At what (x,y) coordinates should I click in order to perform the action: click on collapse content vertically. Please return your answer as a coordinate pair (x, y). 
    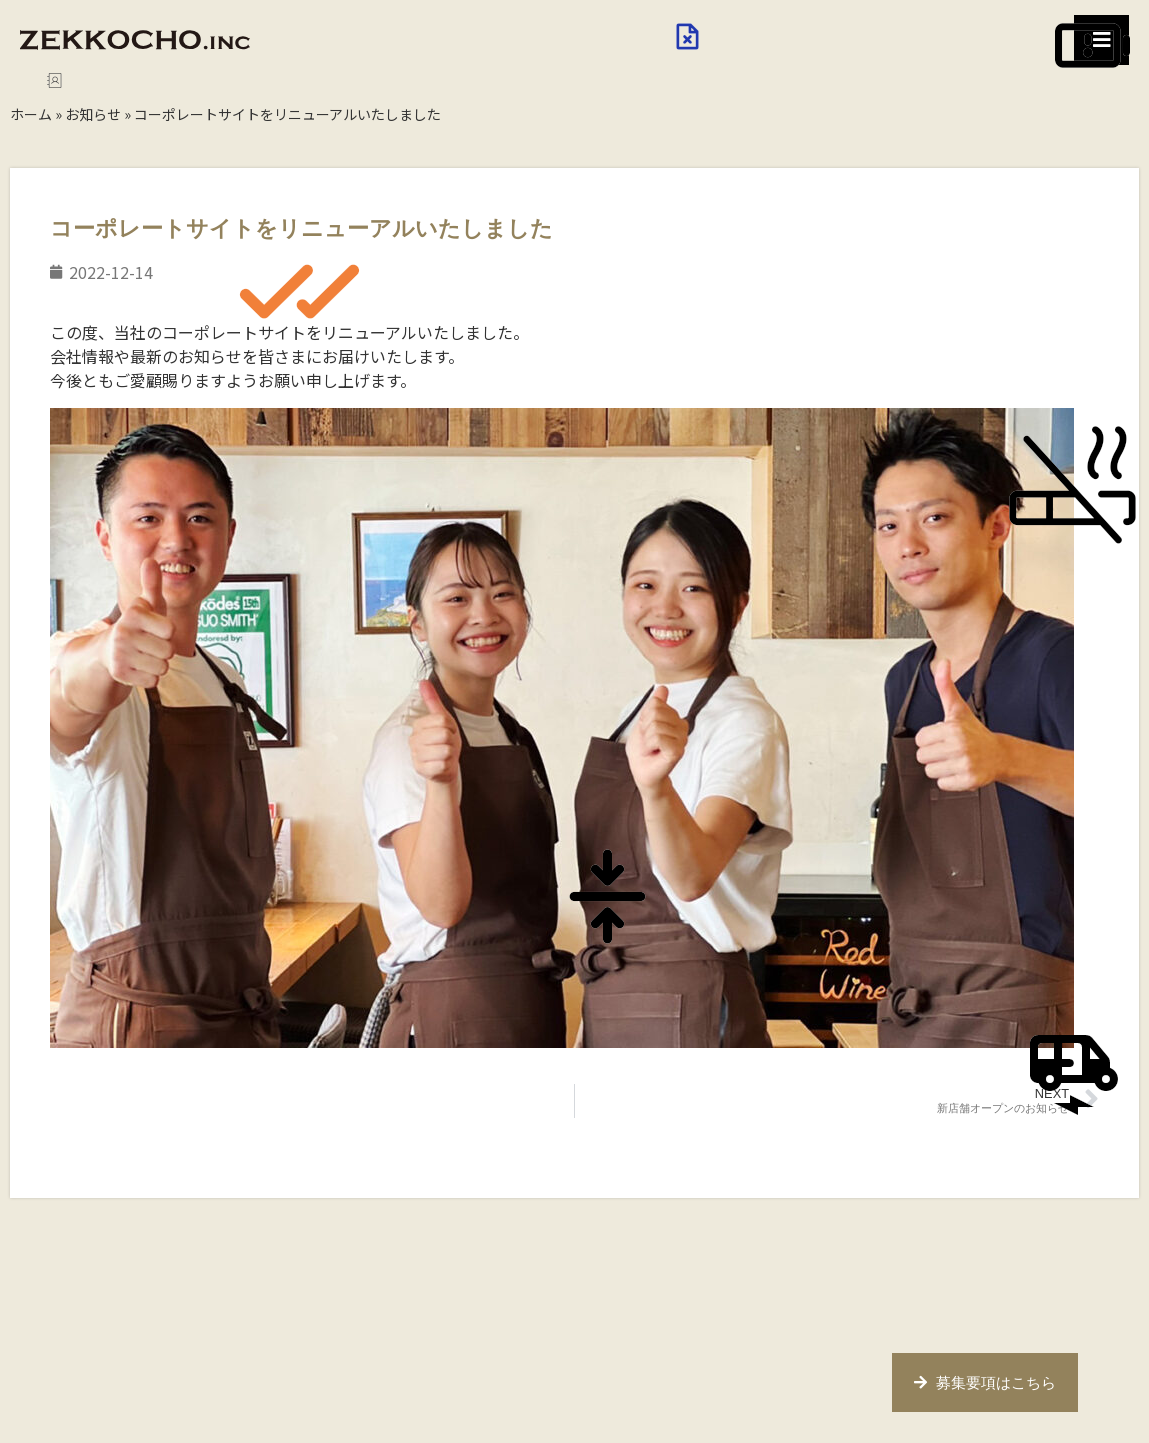
    Looking at the image, I should click on (607, 896).